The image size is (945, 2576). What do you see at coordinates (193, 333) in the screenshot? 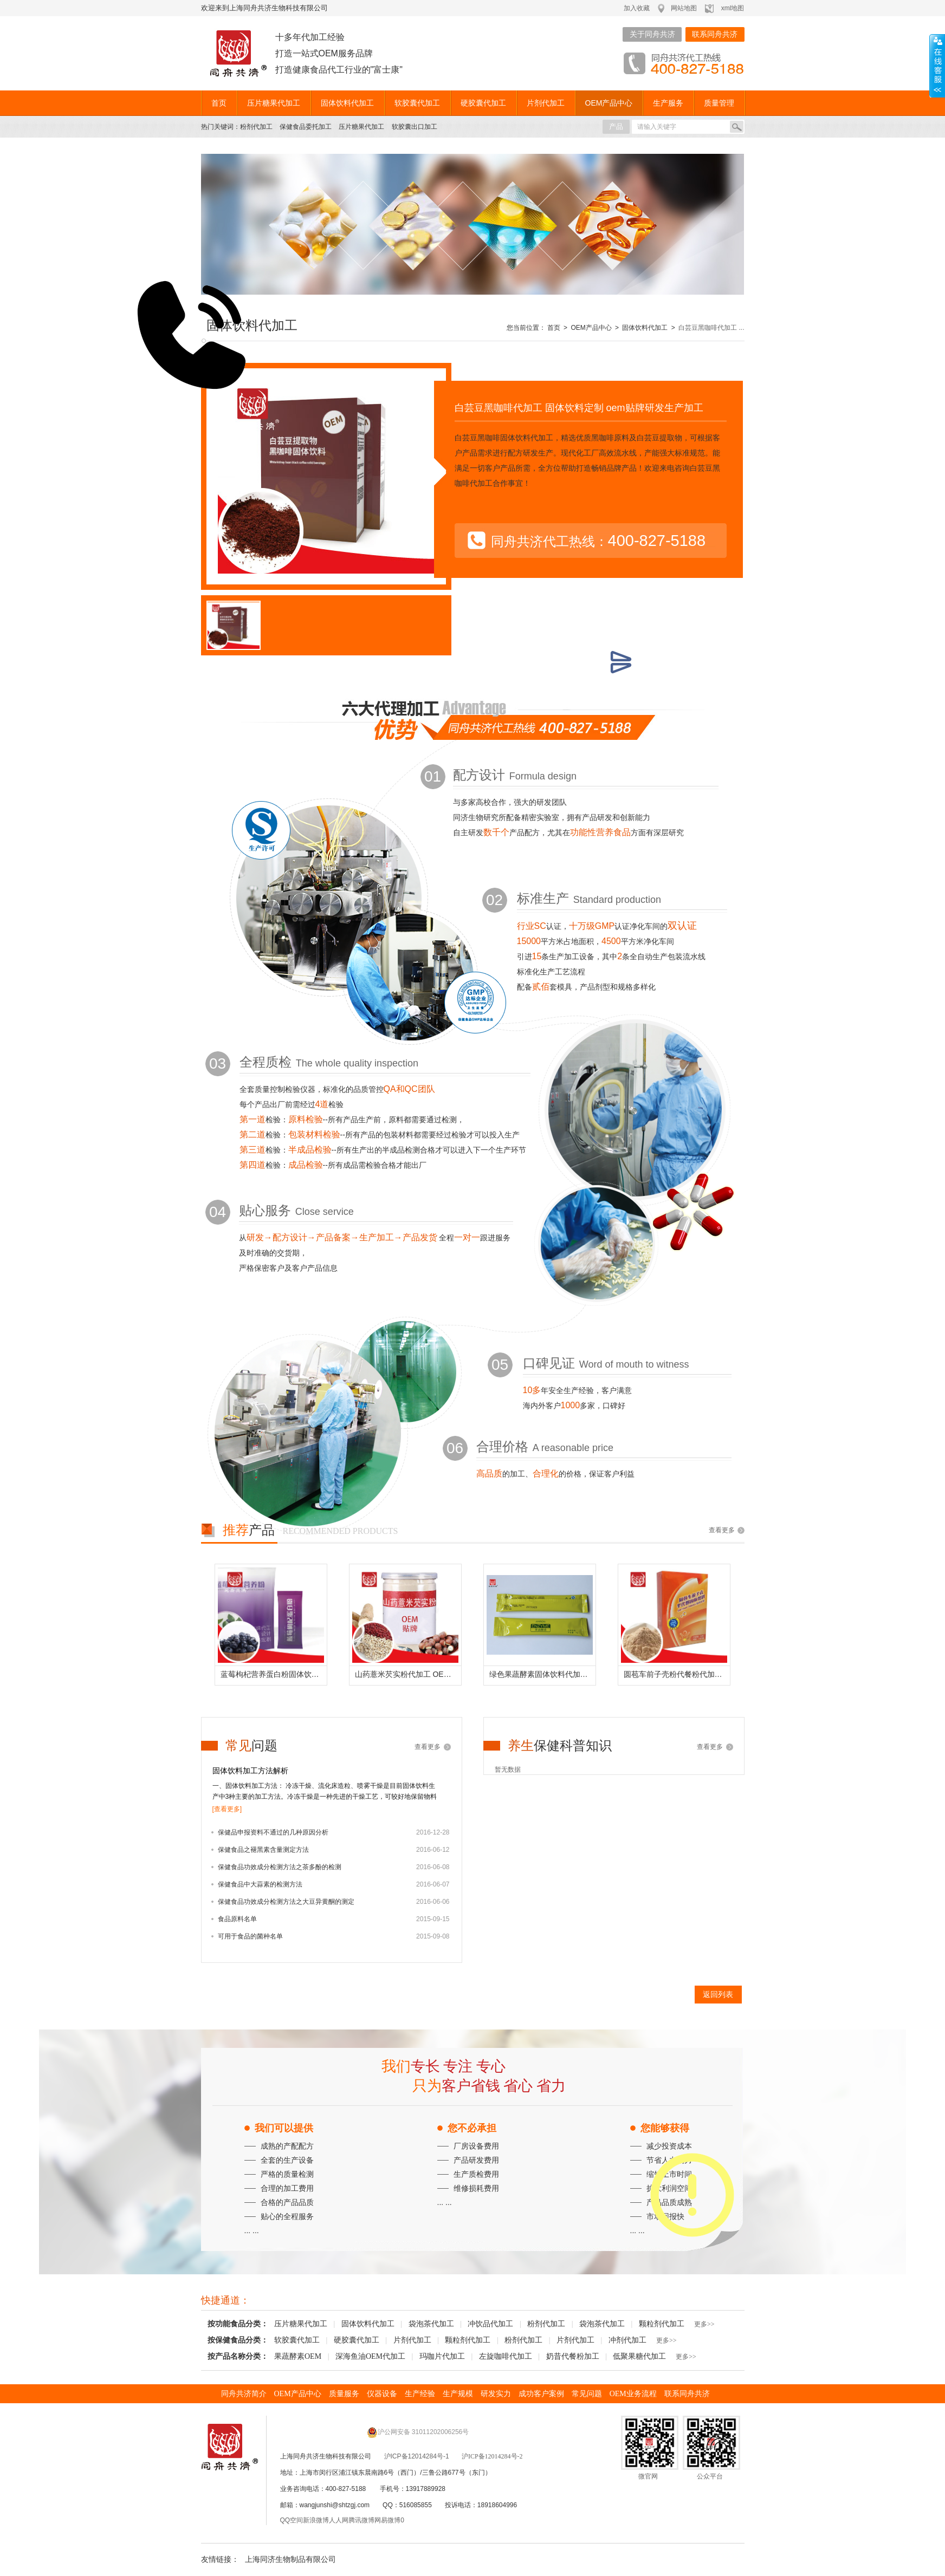
I see `make a phone call` at bounding box center [193, 333].